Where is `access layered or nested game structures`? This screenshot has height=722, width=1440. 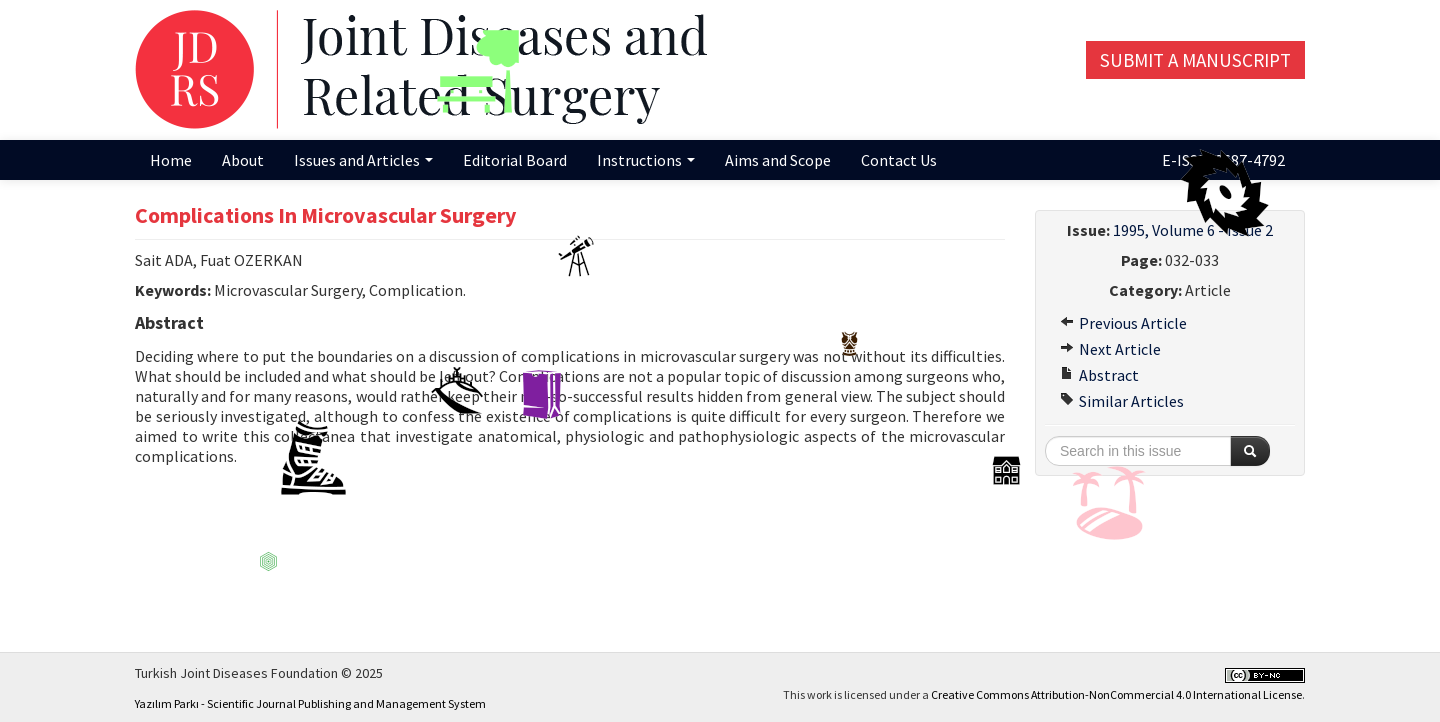 access layered or nested game structures is located at coordinates (268, 561).